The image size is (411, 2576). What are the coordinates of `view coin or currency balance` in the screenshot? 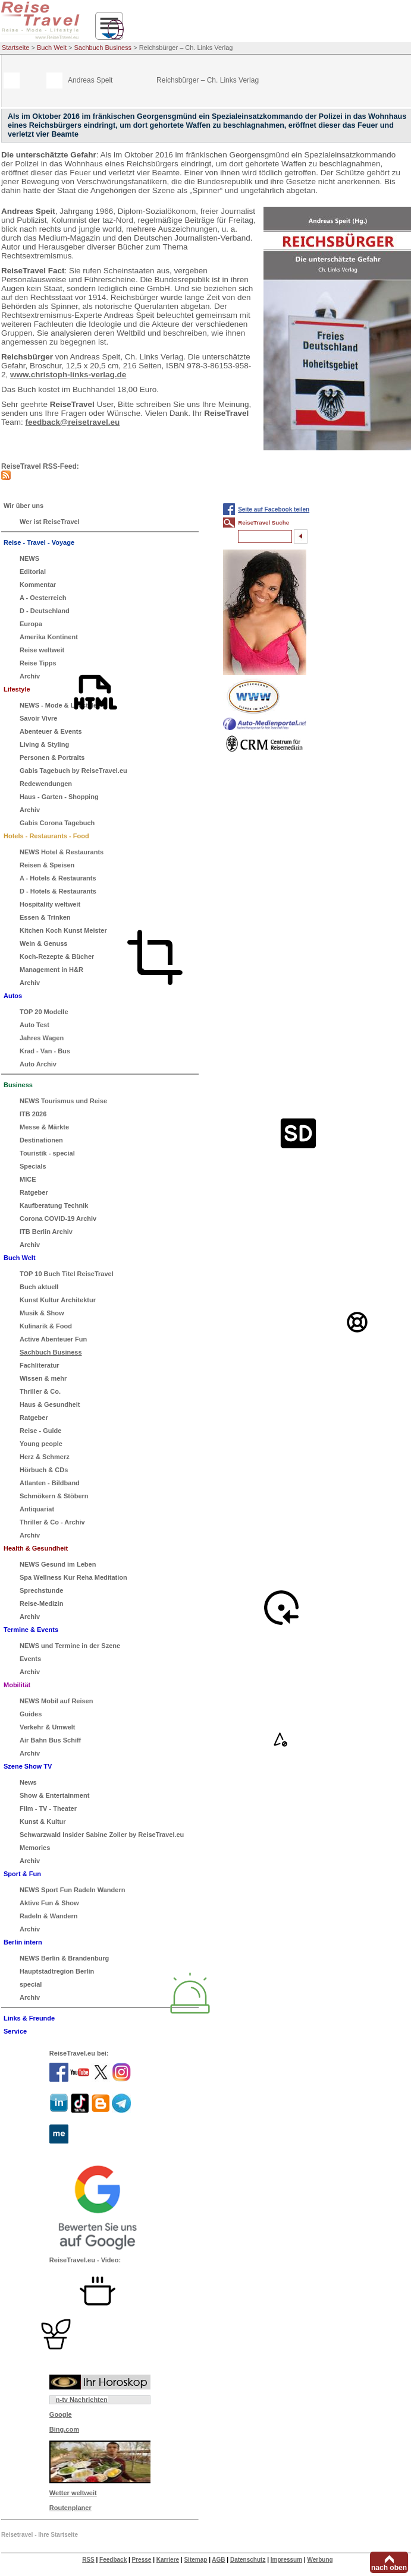 It's located at (115, 29).